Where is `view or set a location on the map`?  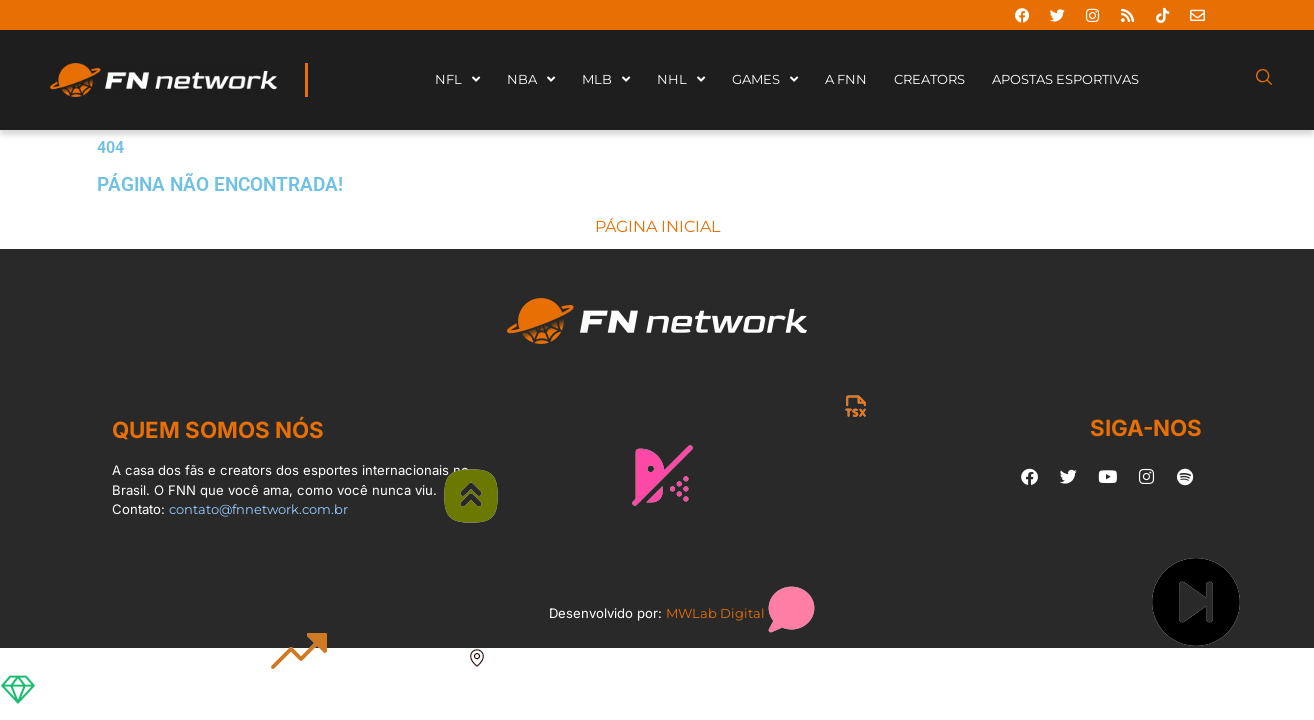
view or set a location on the map is located at coordinates (477, 658).